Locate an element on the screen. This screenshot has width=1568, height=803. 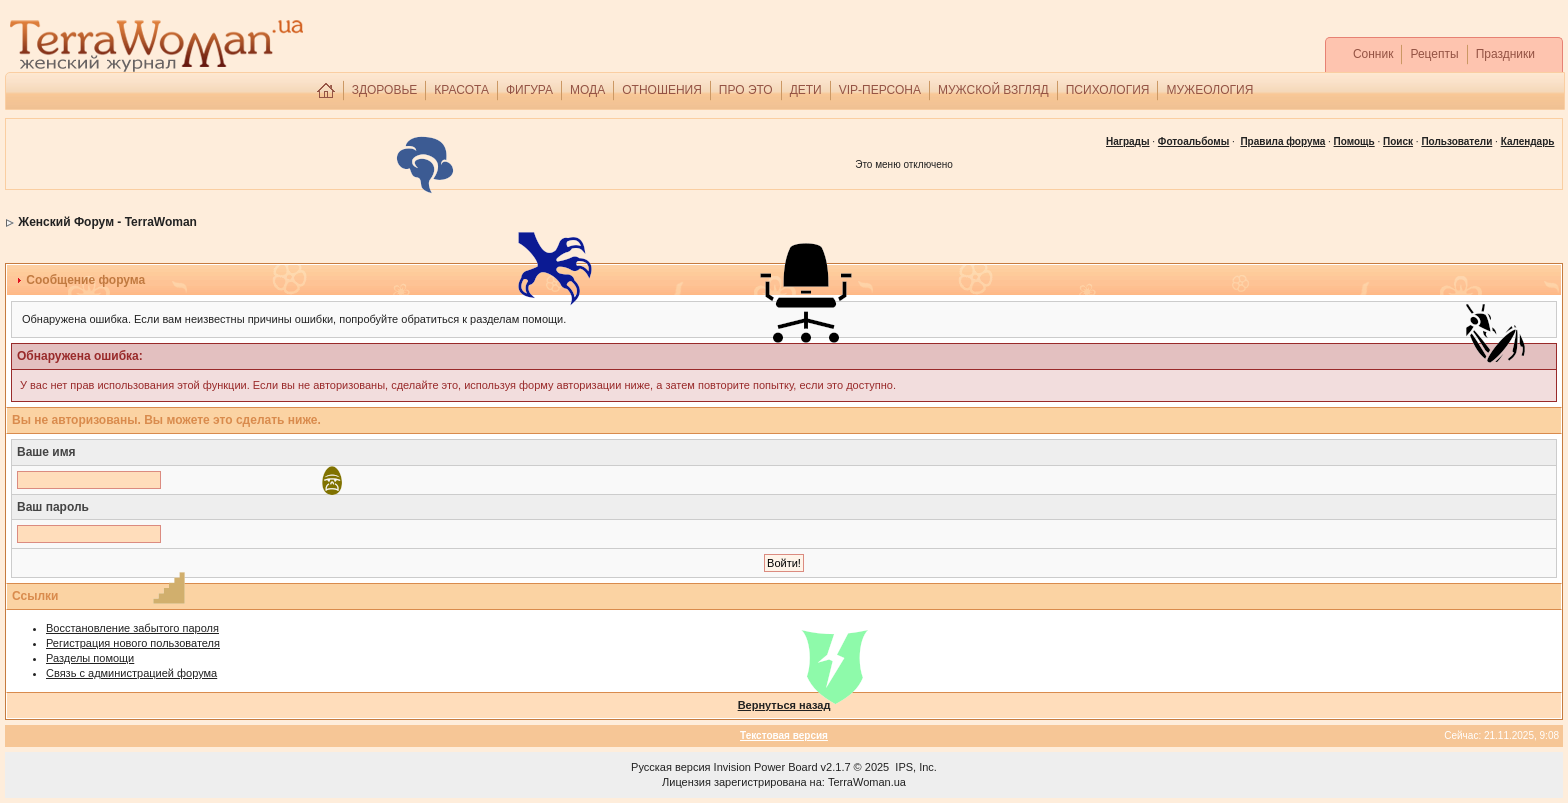
browse office furniture options is located at coordinates (806, 293).